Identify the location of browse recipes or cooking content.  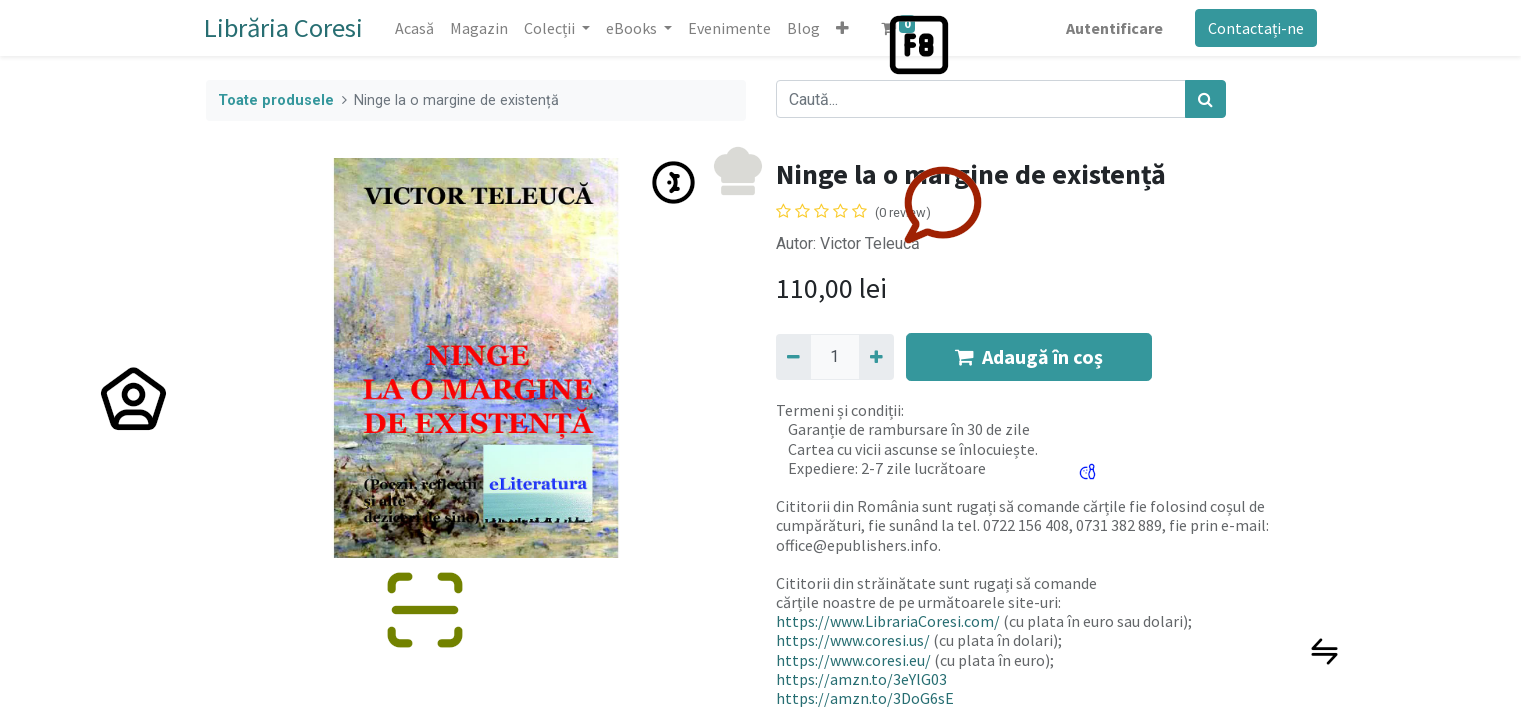
(738, 171).